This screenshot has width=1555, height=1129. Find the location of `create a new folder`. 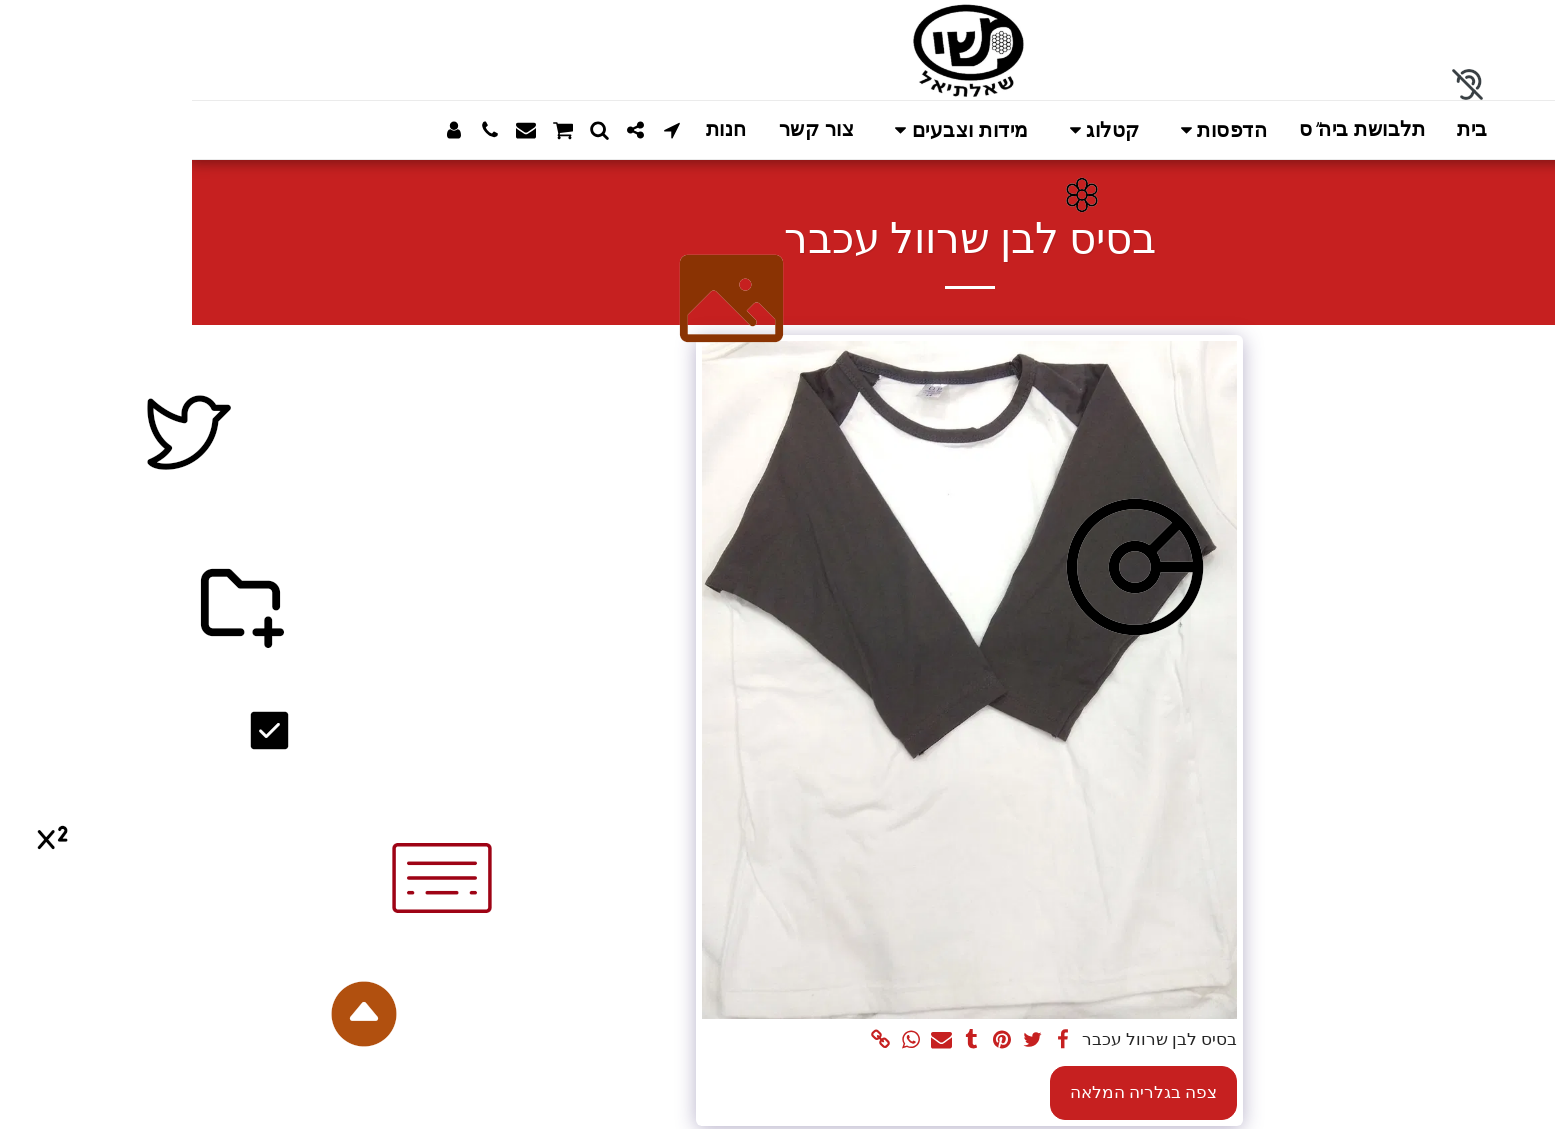

create a new folder is located at coordinates (240, 604).